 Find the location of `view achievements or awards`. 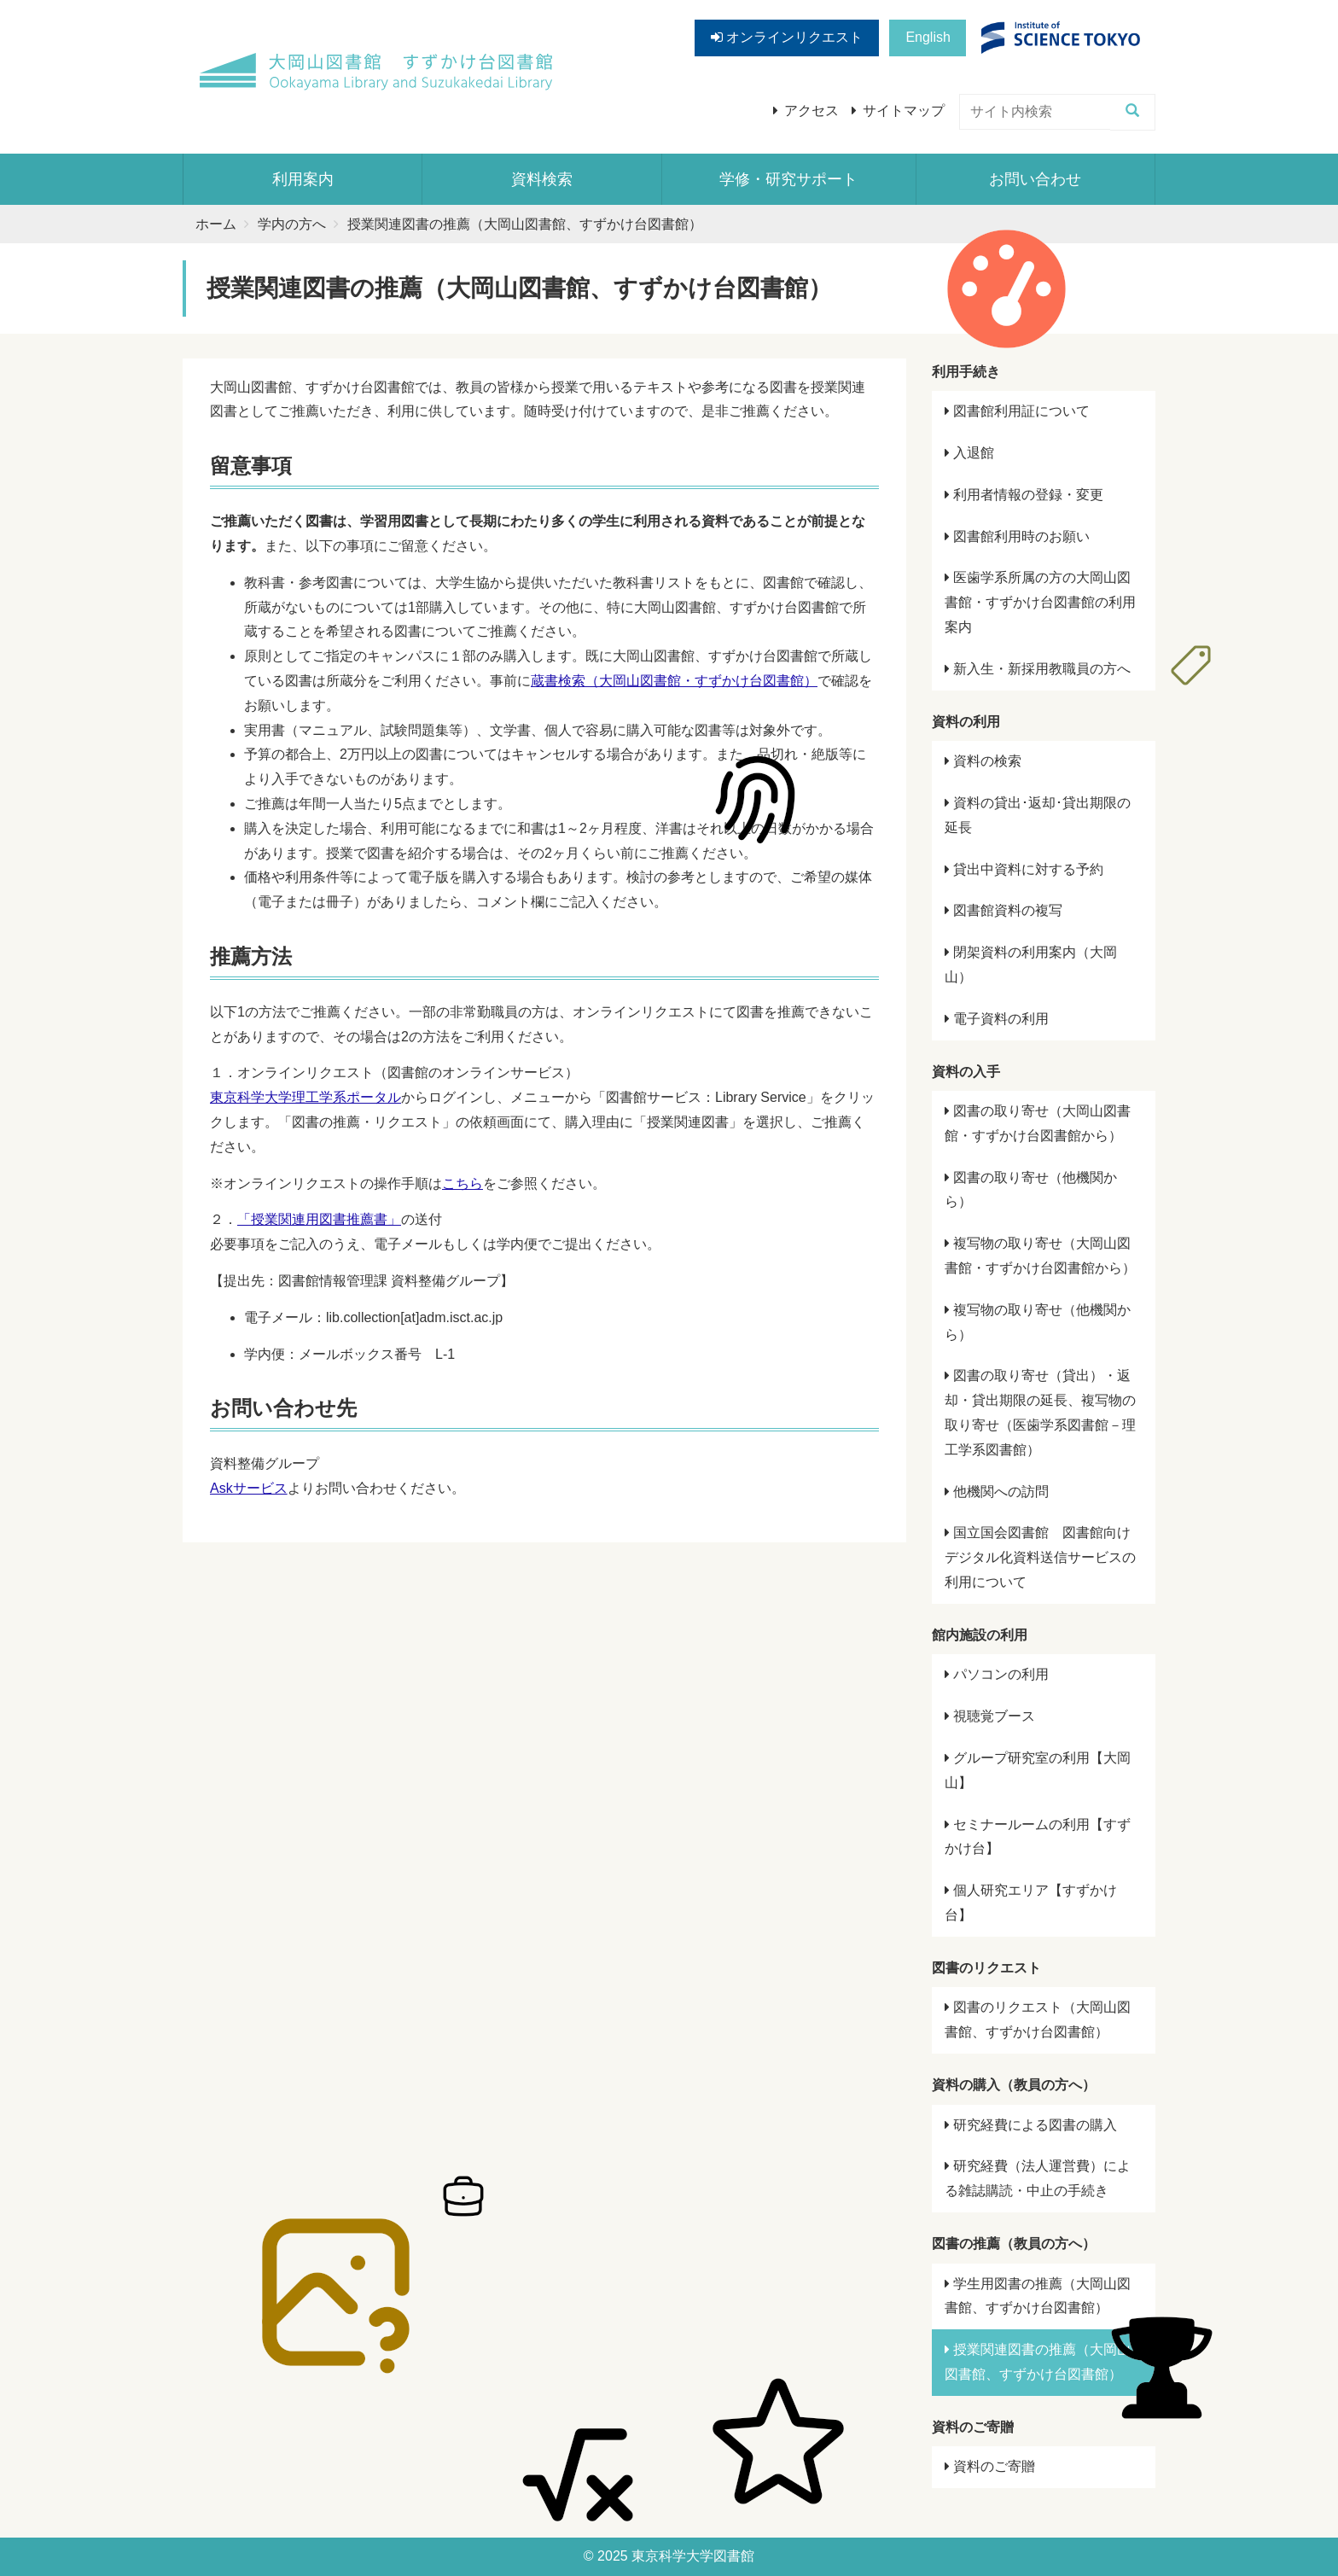

view achievements or awards is located at coordinates (1162, 2368).